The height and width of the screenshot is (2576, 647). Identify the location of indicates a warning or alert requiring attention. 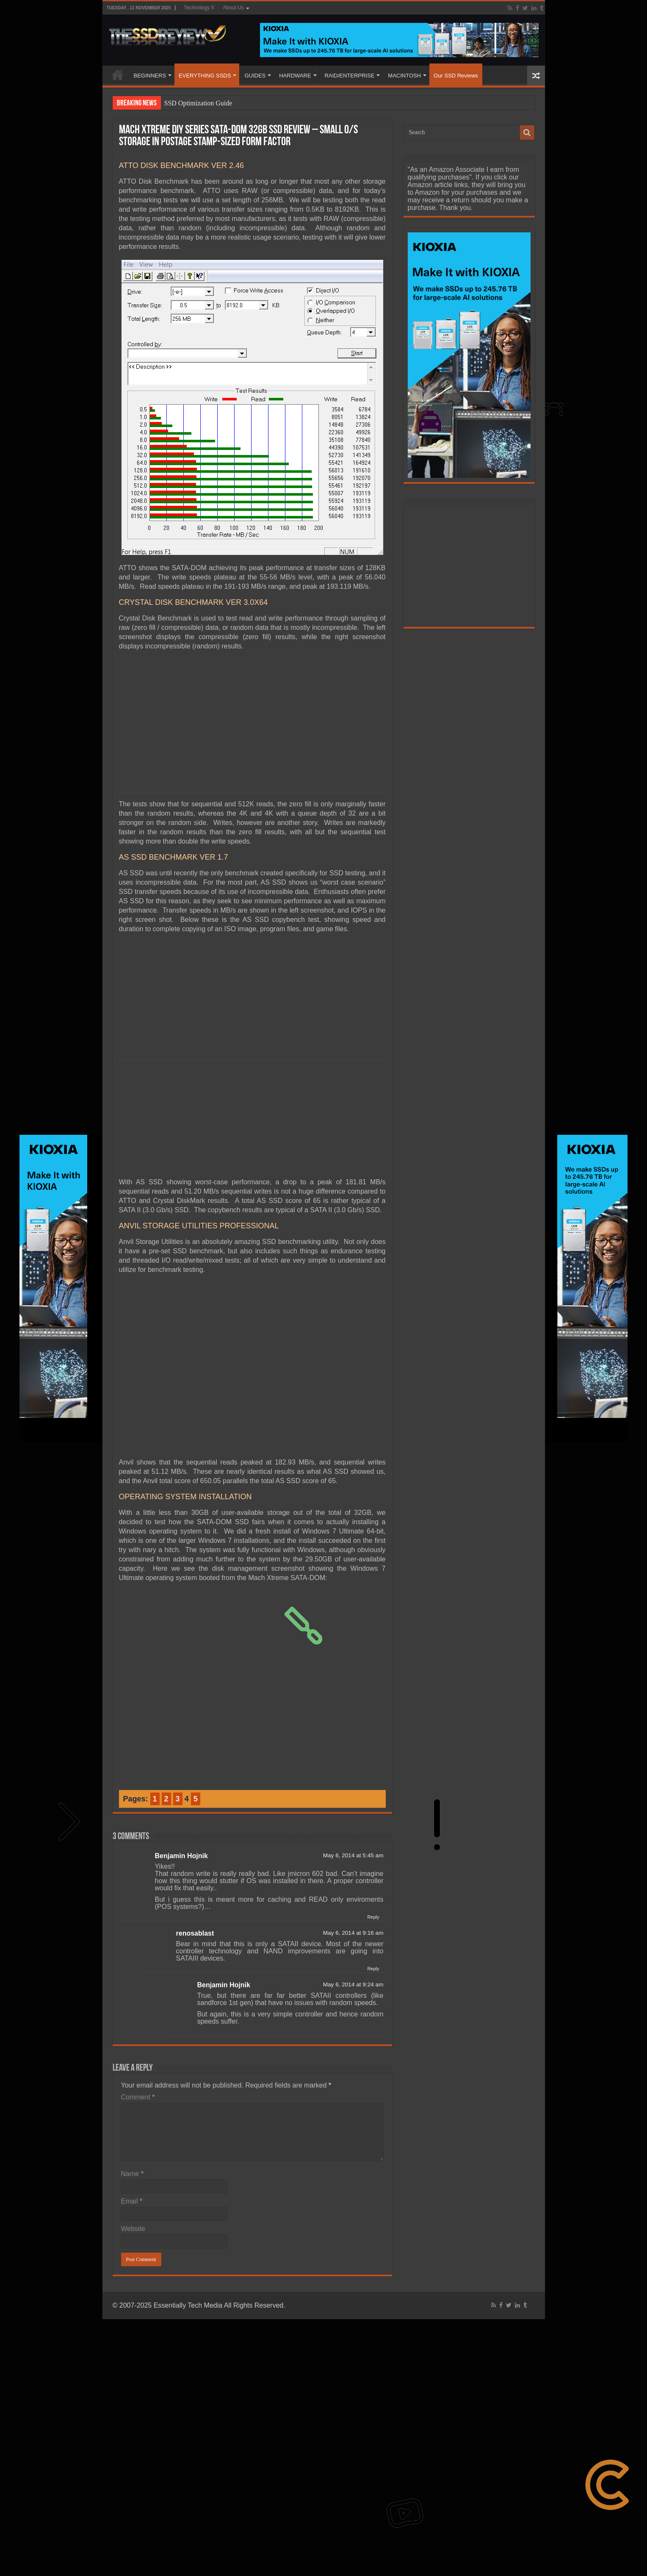
(437, 1825).